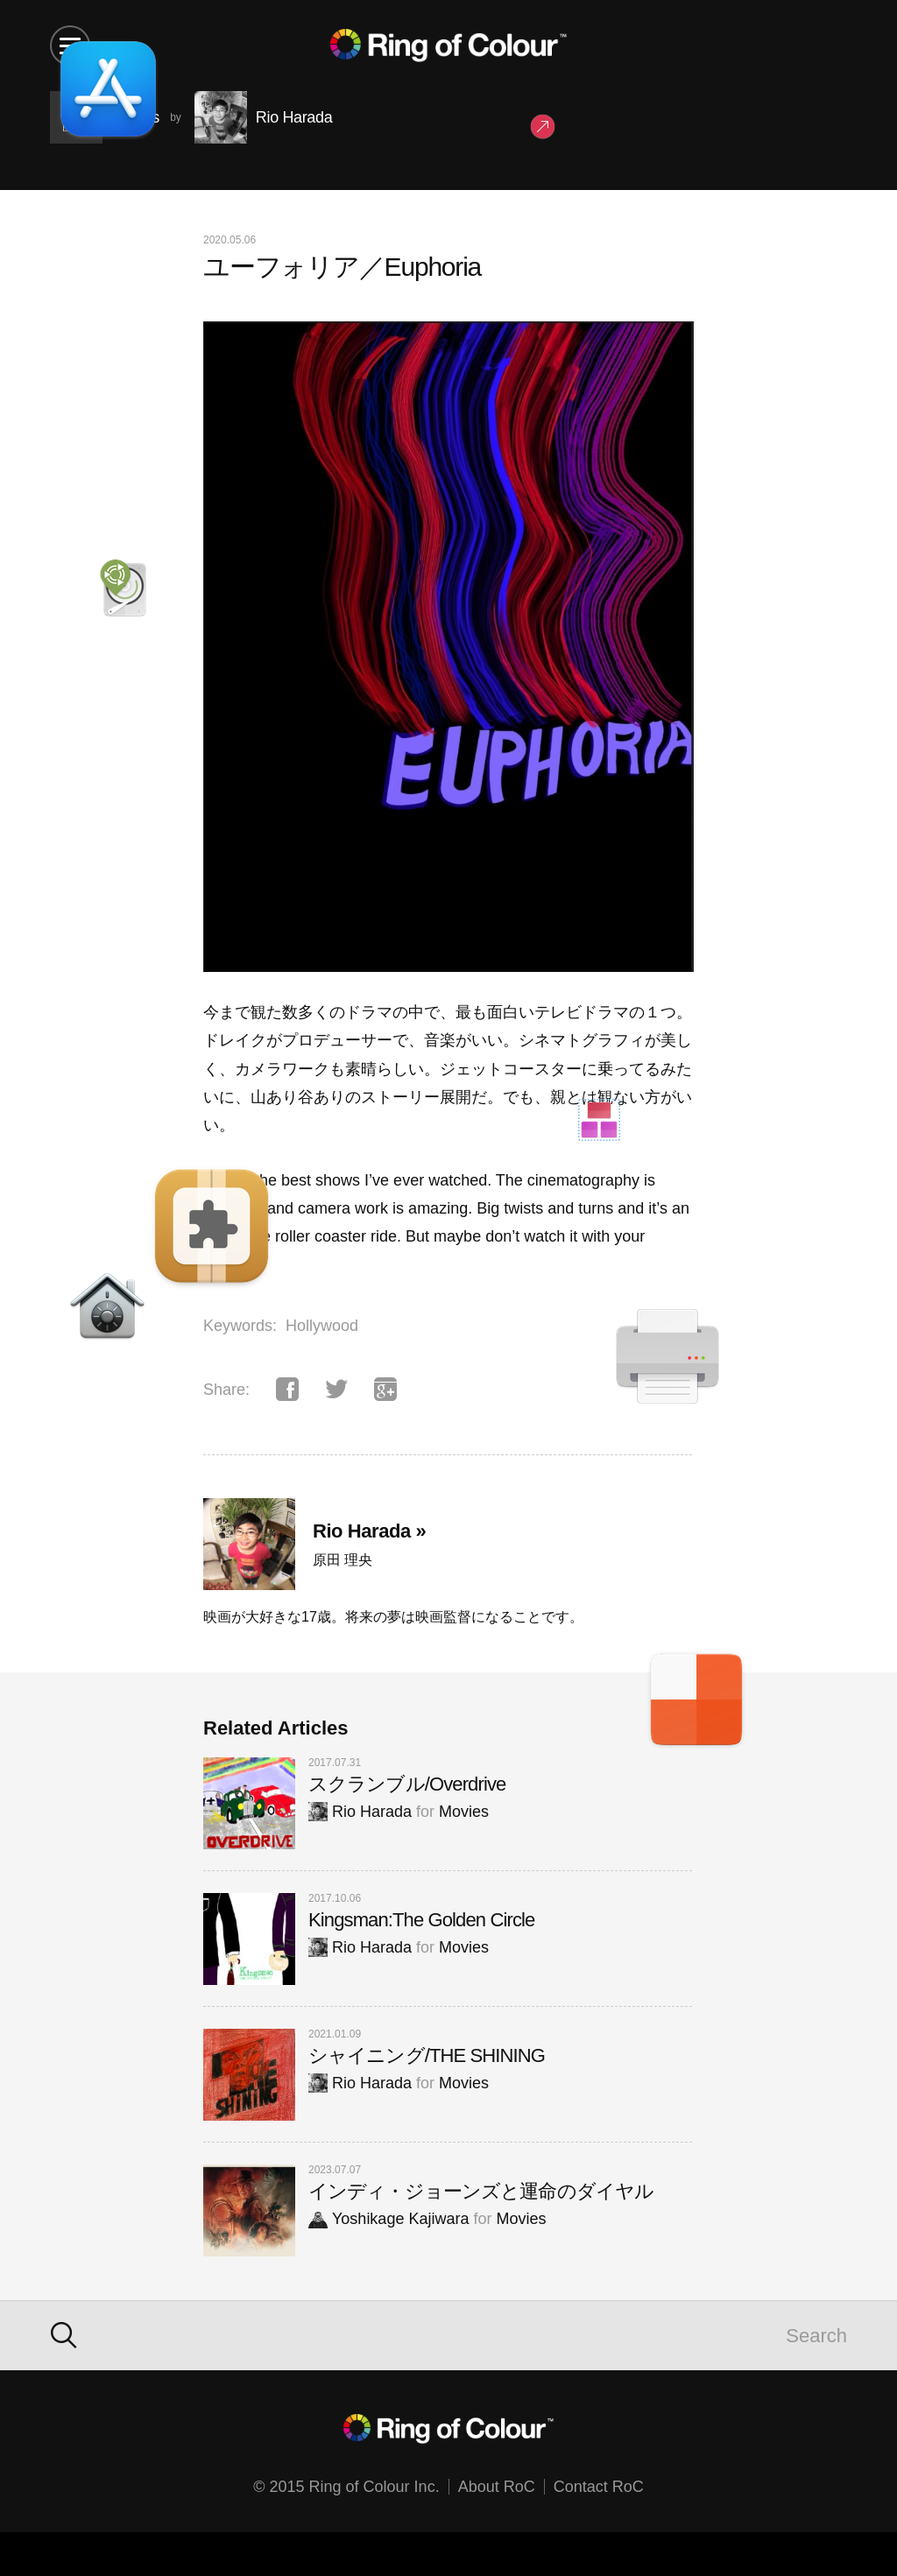 The height and width of the screenshot is (2576, 897). I want to click on switch to the top-left workspace, so click(696, 1700).